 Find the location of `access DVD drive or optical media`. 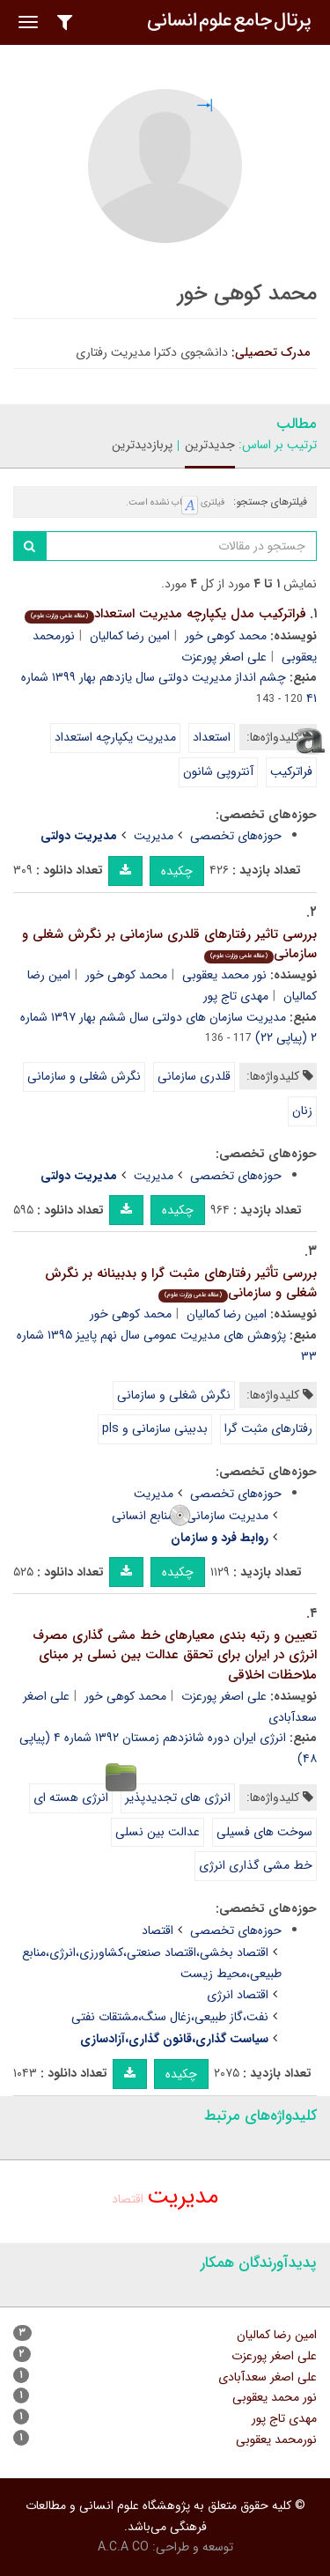

access DVD drive or optical media is located at coordinates (180, 1515).